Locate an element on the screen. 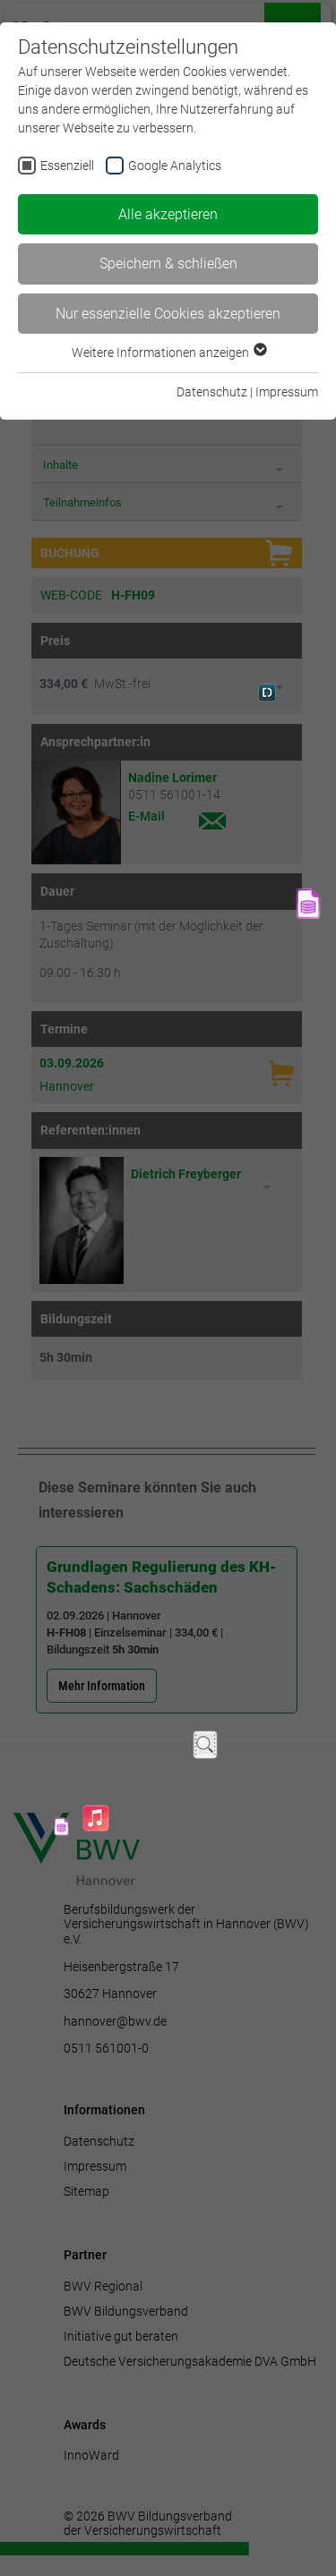 This screenshot has width=336, height=2576. open quickDocs documentation app is located at coordinates (267, 693).